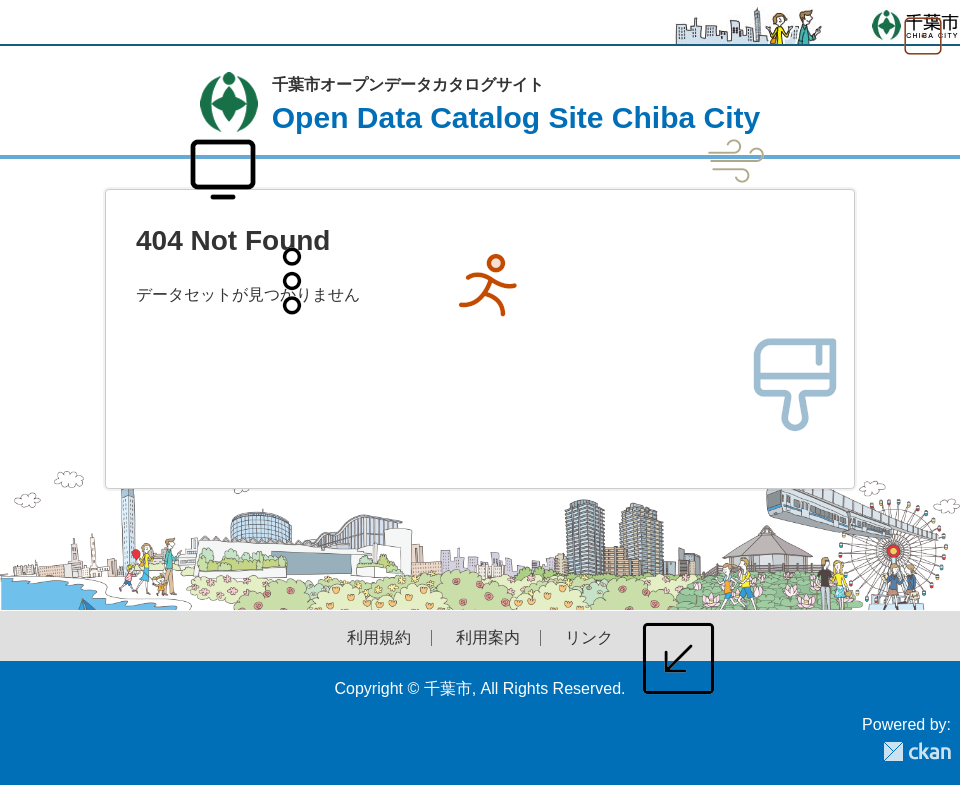 The image size is (960, 785). What do you see at coordinates (223, 167) in the screenshot?
I see `switch to desktop or monitor display` at bounding box center [223, 167].